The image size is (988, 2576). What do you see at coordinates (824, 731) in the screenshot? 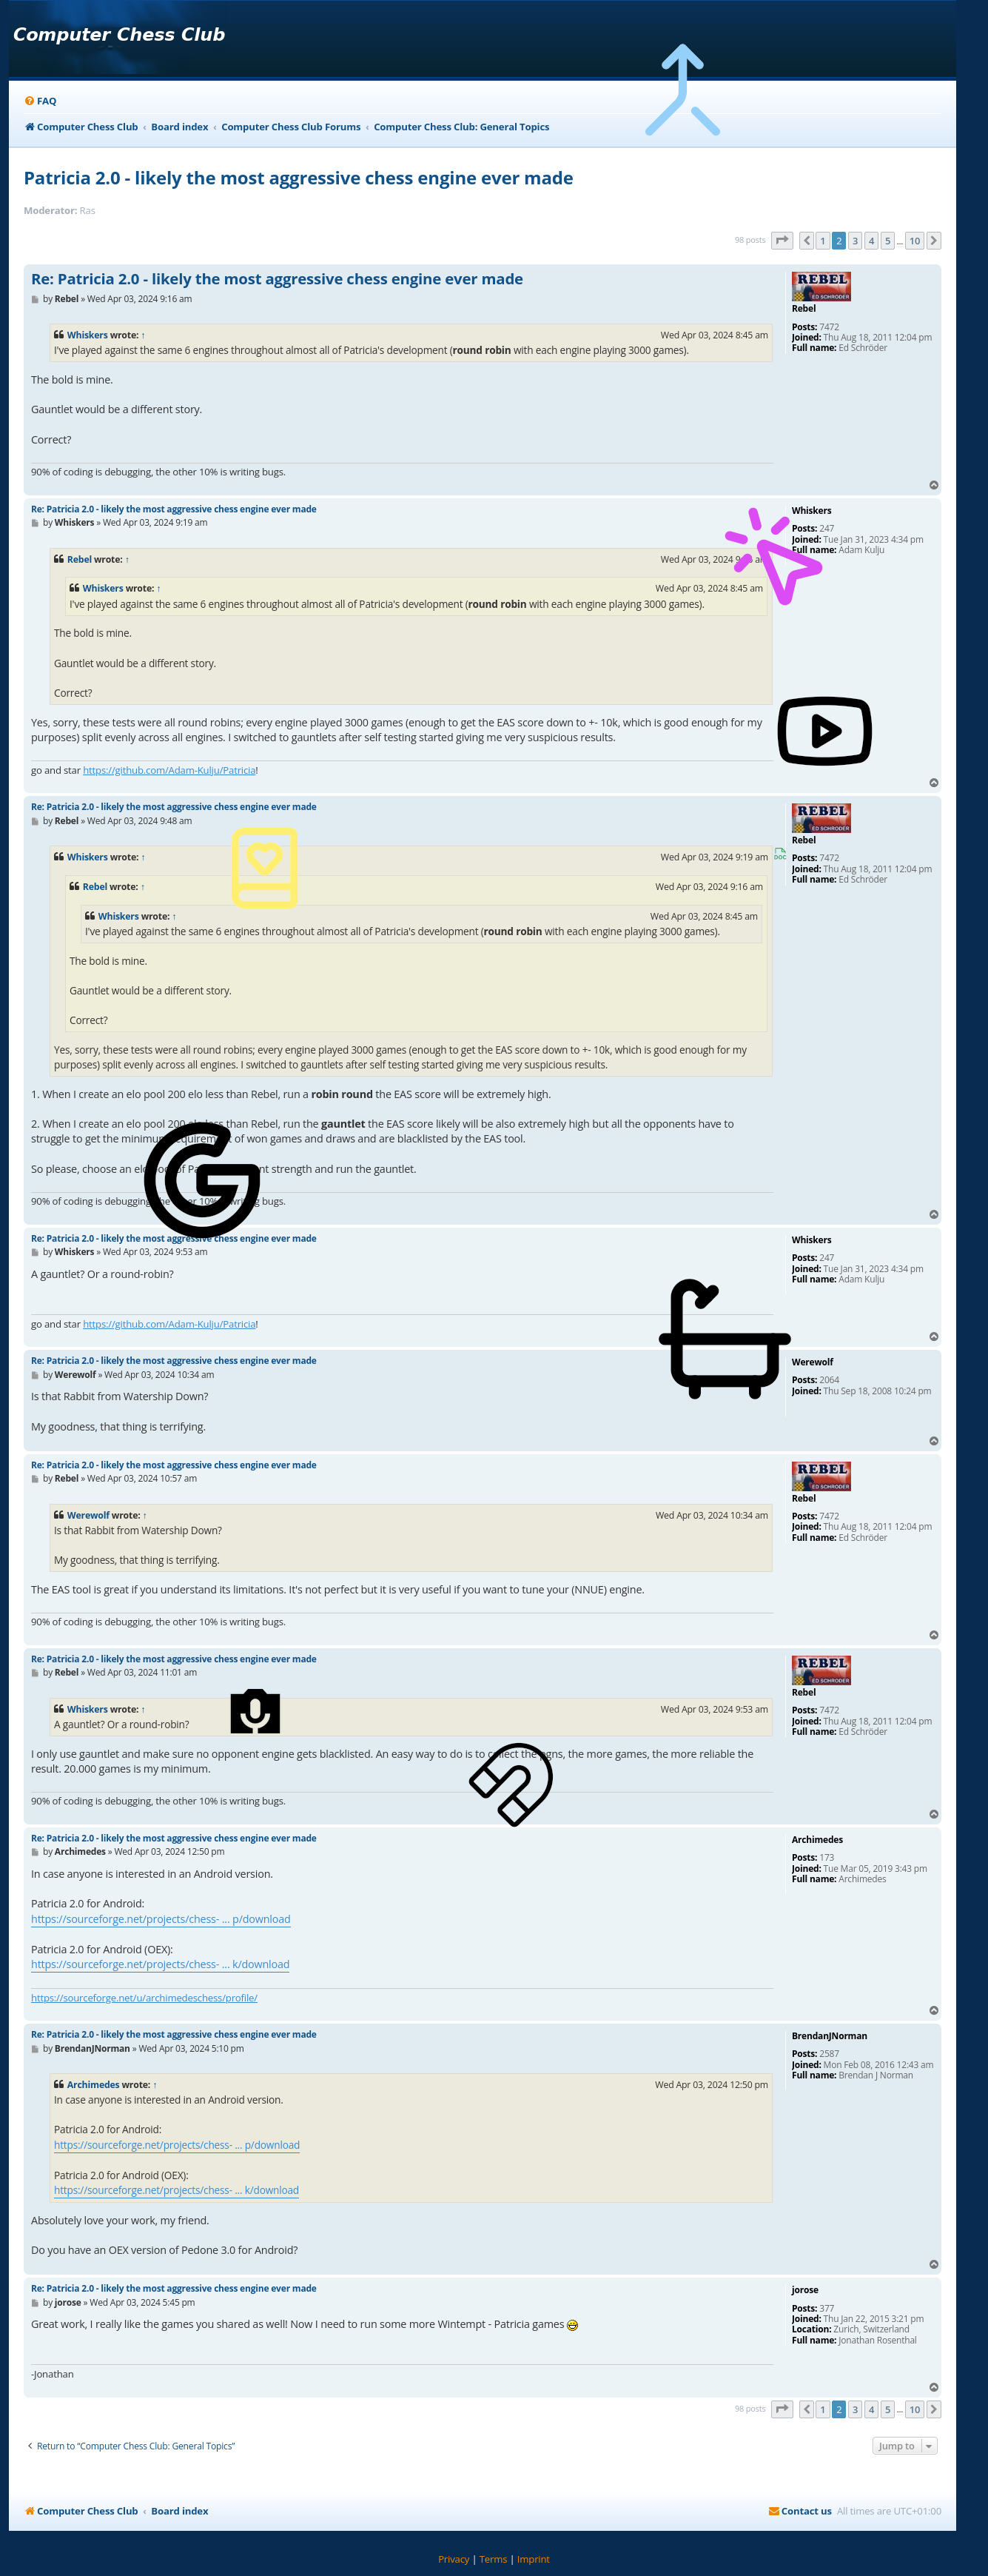
I see `open youtube app` at bounding box center [824, 731].